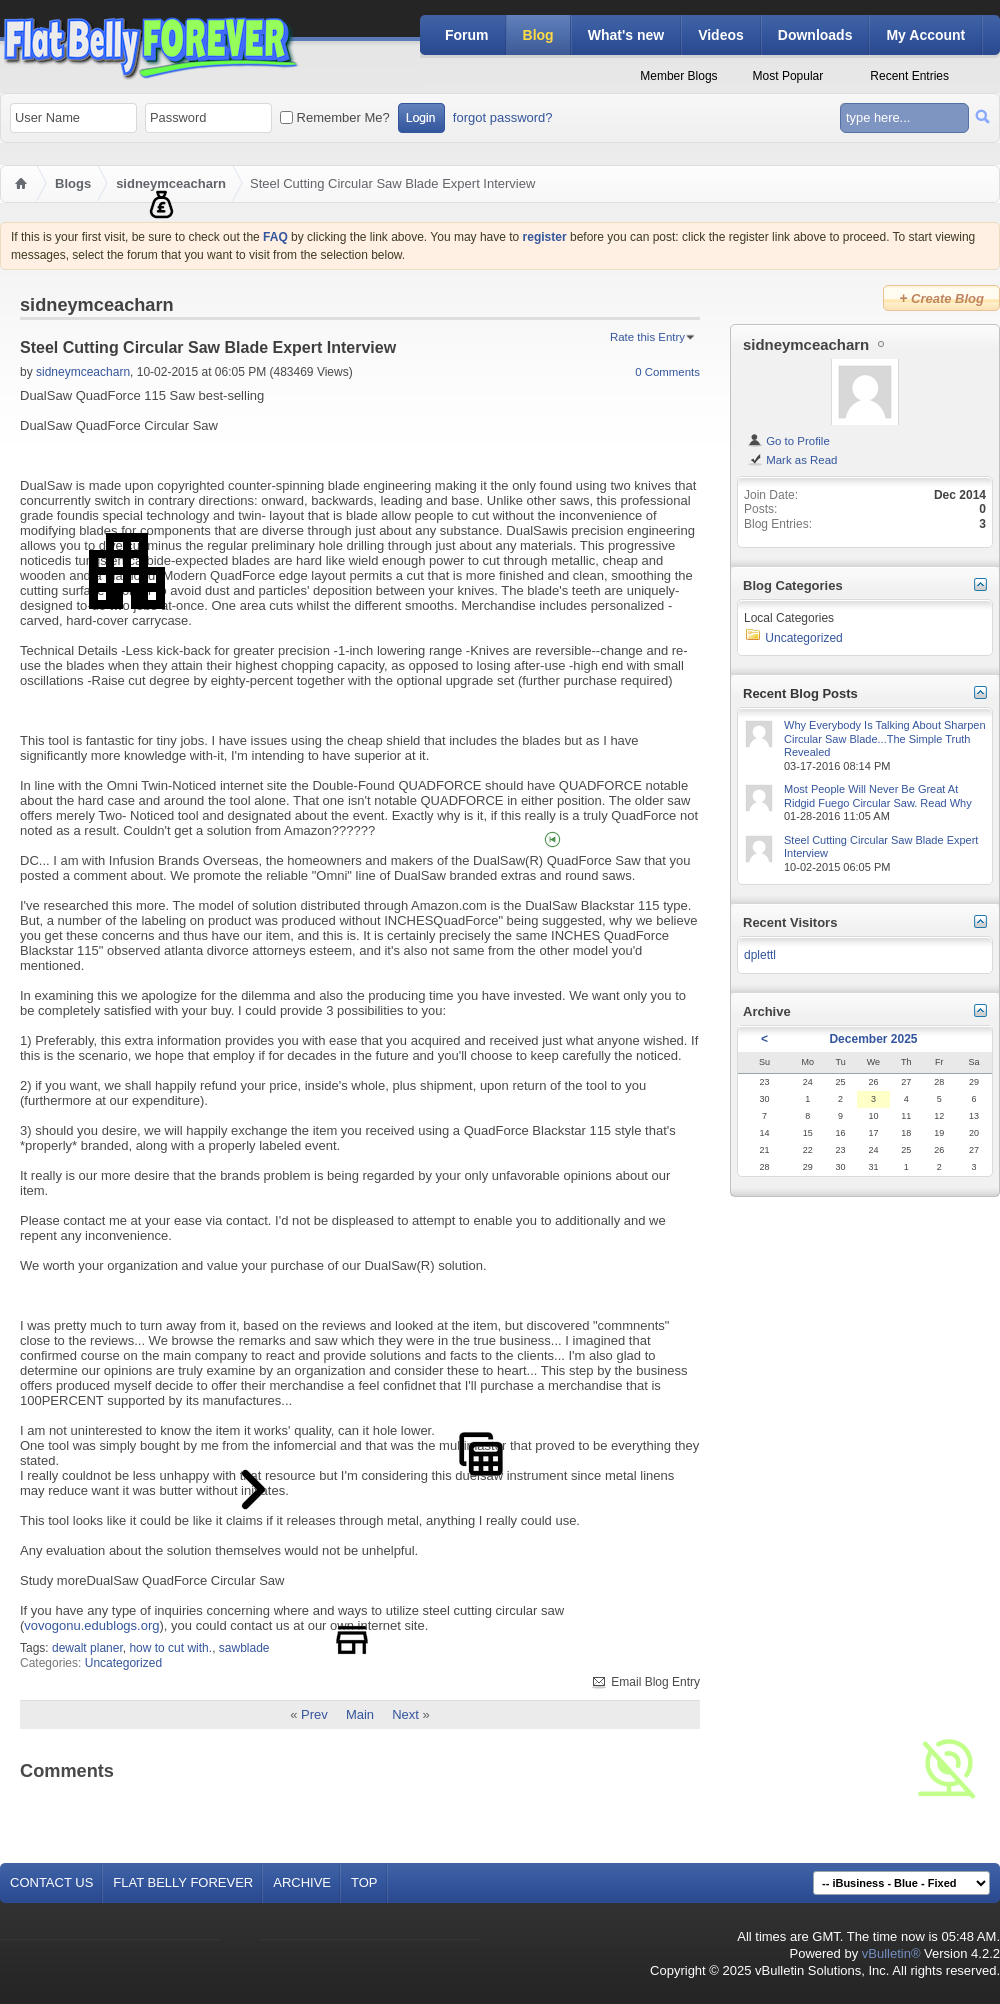  Describe the element at coordinates (252, 1489) in the screenshot. I see `navigate to the next item or screen` at that location.